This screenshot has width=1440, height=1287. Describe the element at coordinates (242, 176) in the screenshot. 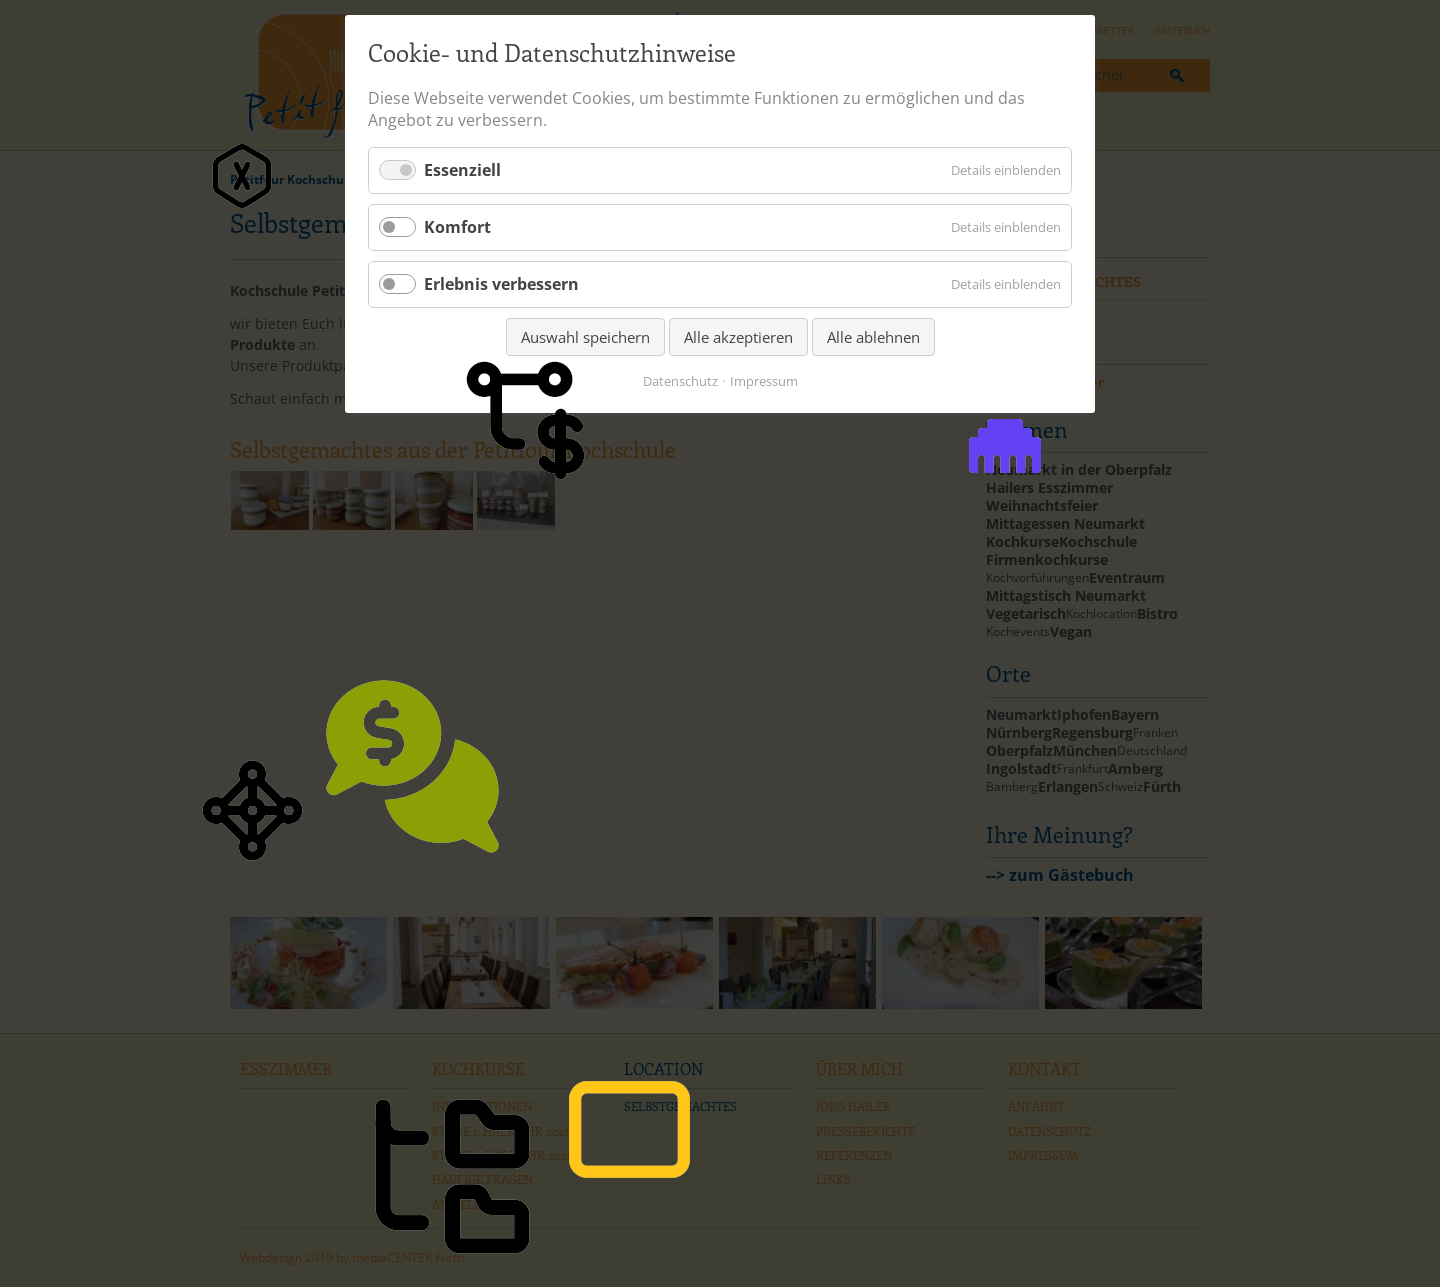

I see `close or cancel action` at that location.